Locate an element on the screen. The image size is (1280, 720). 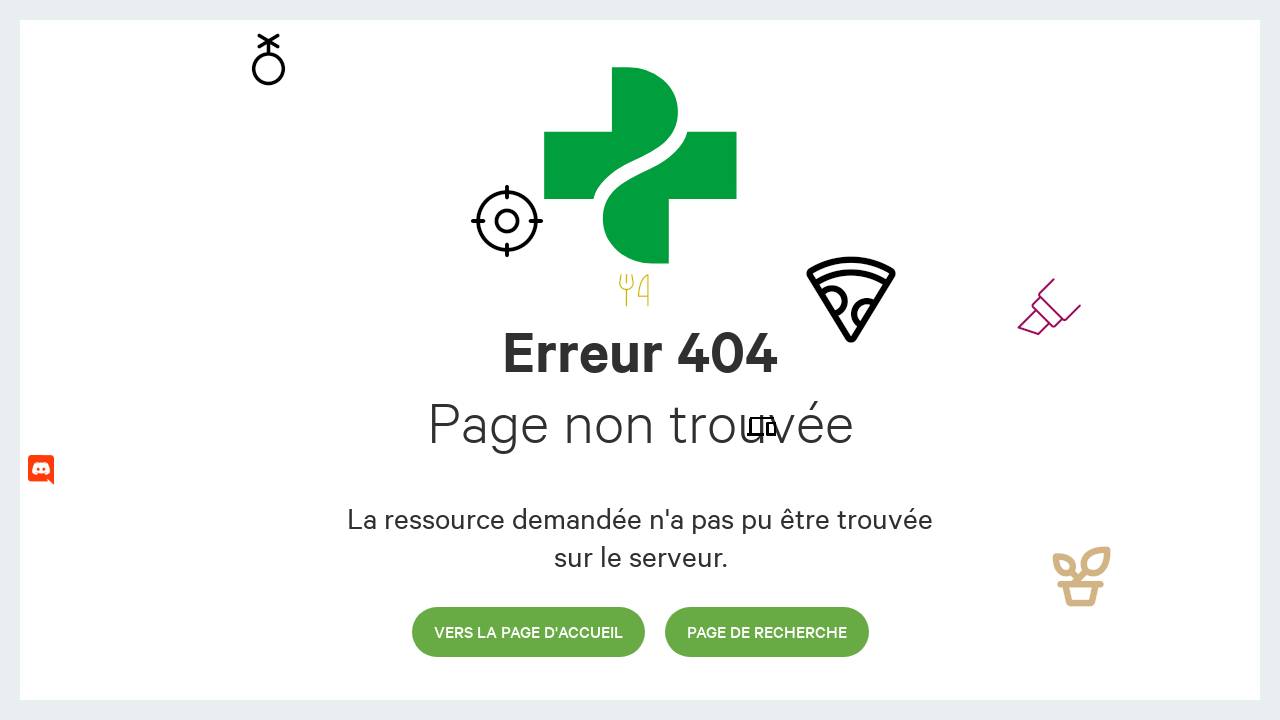
center map on current location is located at coordinates (507, 221).